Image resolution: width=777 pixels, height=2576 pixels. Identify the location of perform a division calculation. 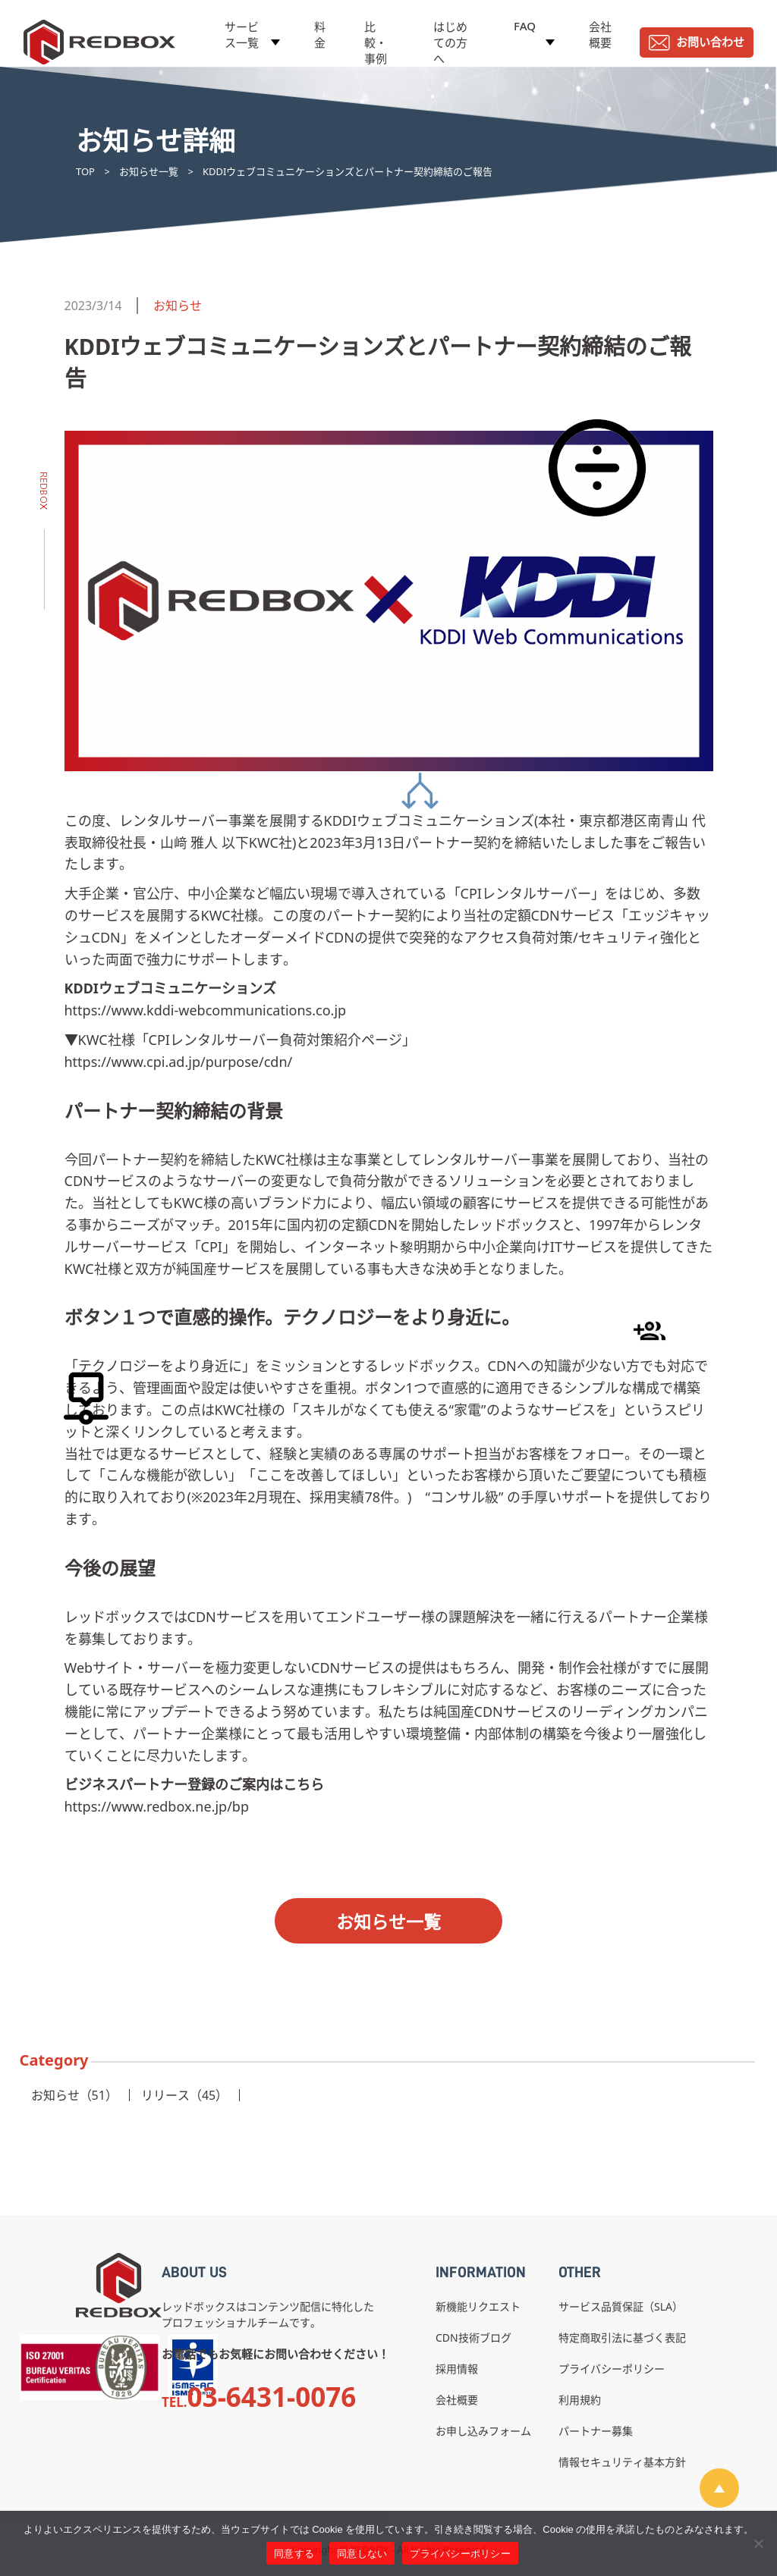
(597, 468).